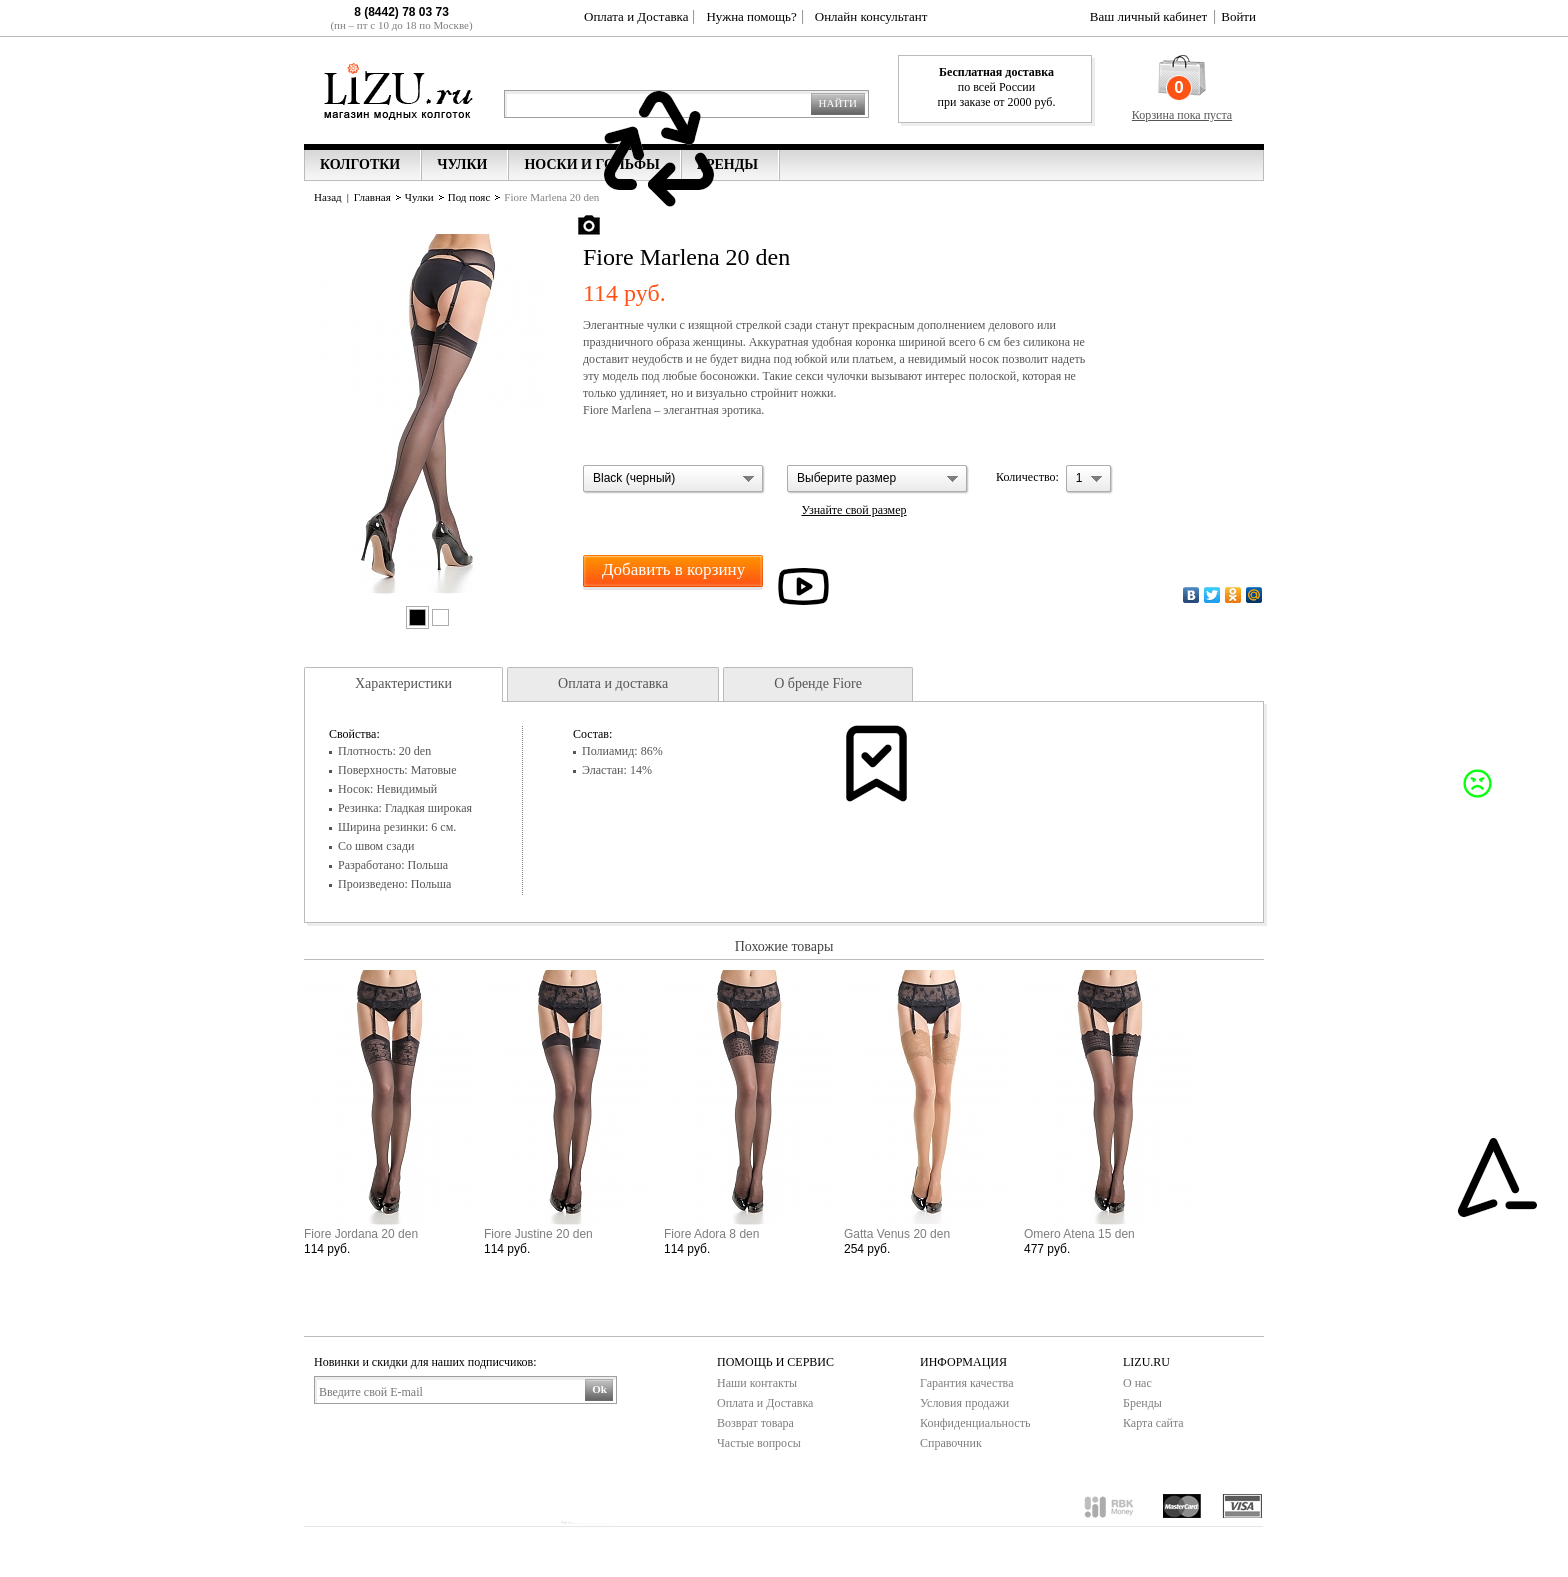 Image resolution: width=1568 pixels, height=1577 pixels. What do you see at coordinates (876, 763) in the screenshot?
I see `item successfully bookmarked` at bounding box center [876, 763].